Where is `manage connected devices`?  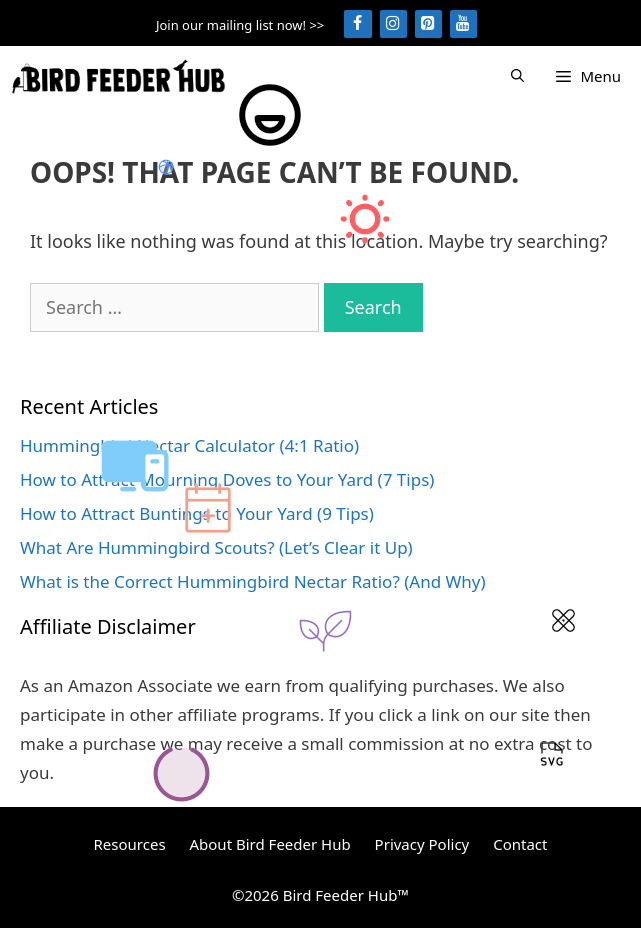 manage connected devices is located at coordinates (134, 466).